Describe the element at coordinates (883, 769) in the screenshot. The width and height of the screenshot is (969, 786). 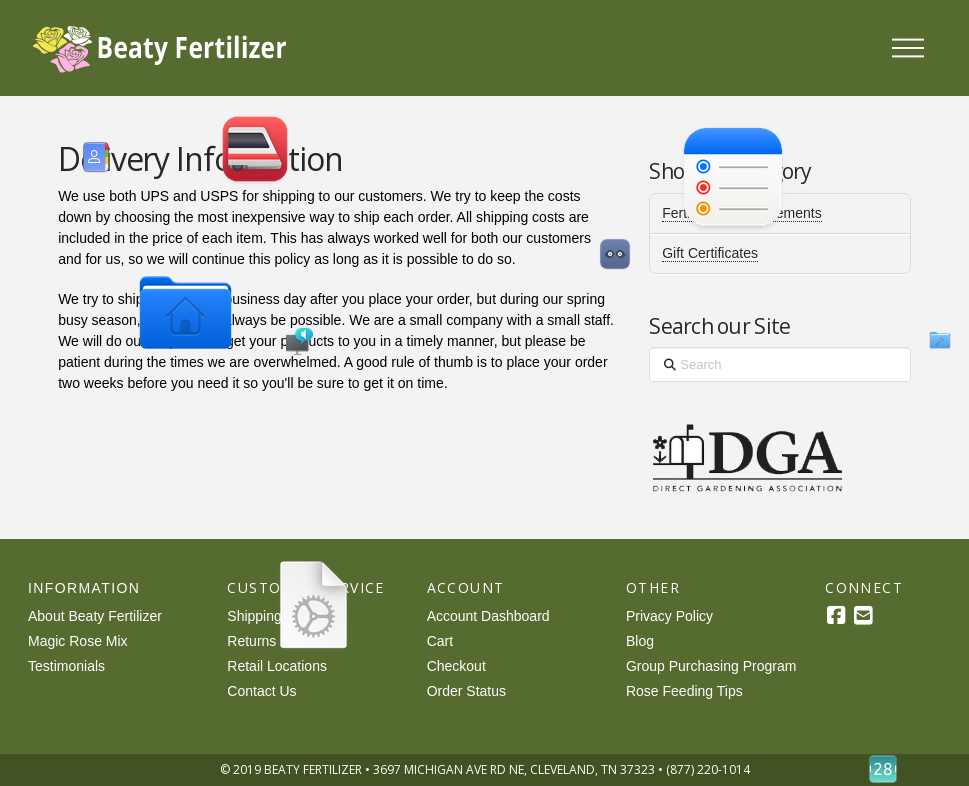
I see `open the calendar app` at that location.